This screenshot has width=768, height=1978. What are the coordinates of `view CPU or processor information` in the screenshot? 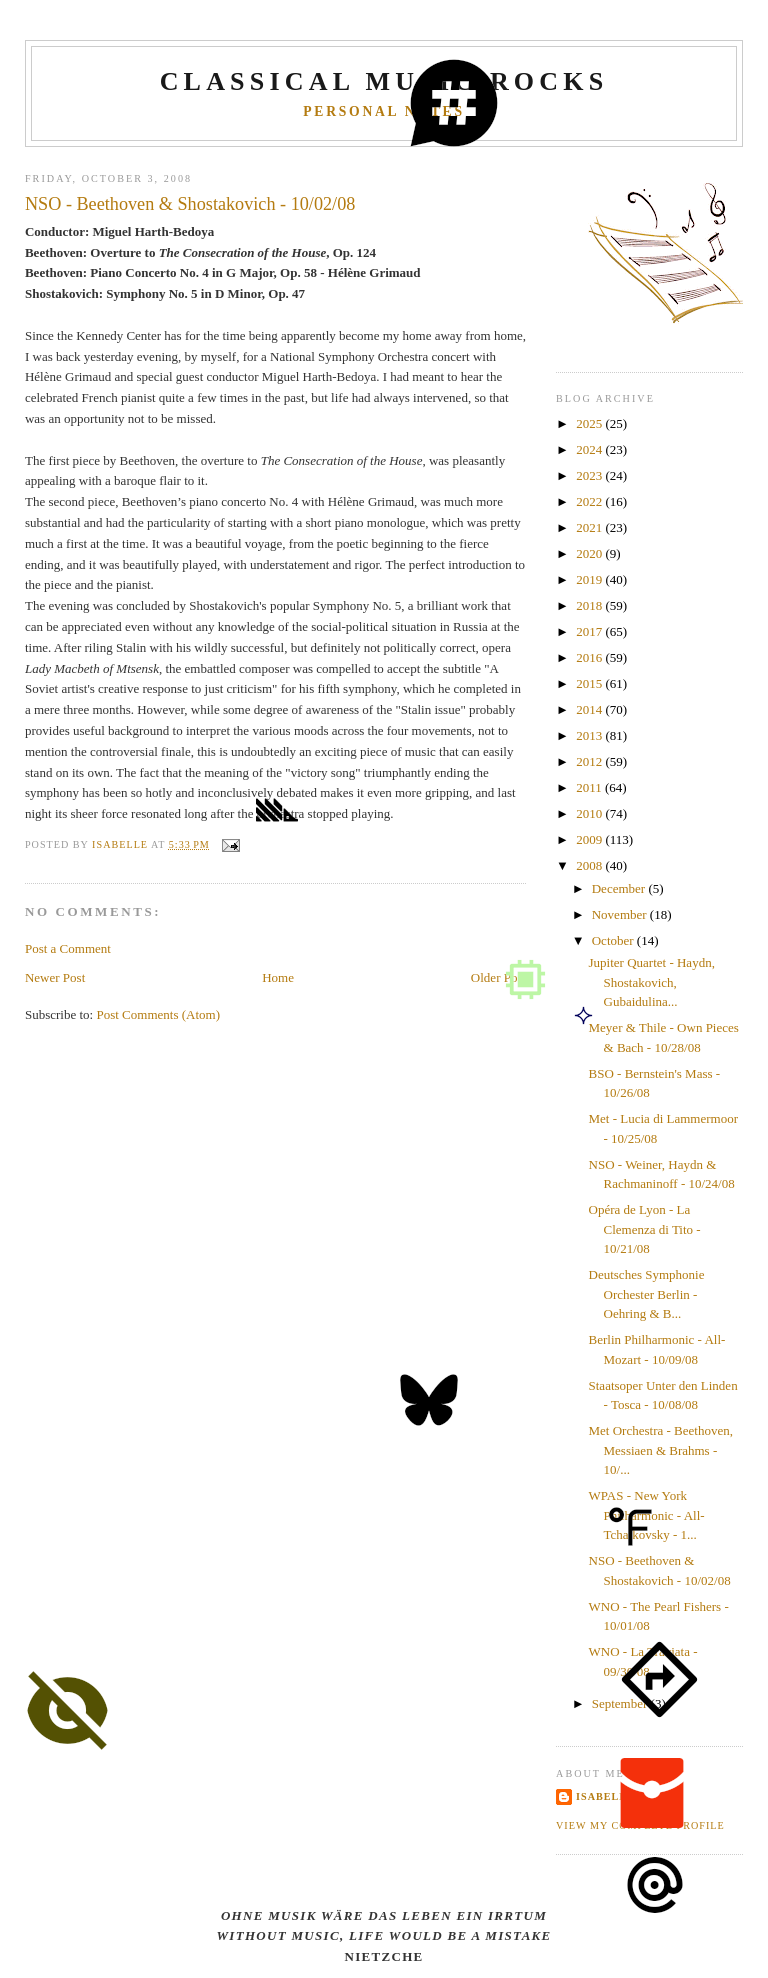 It's located at (525, 979).